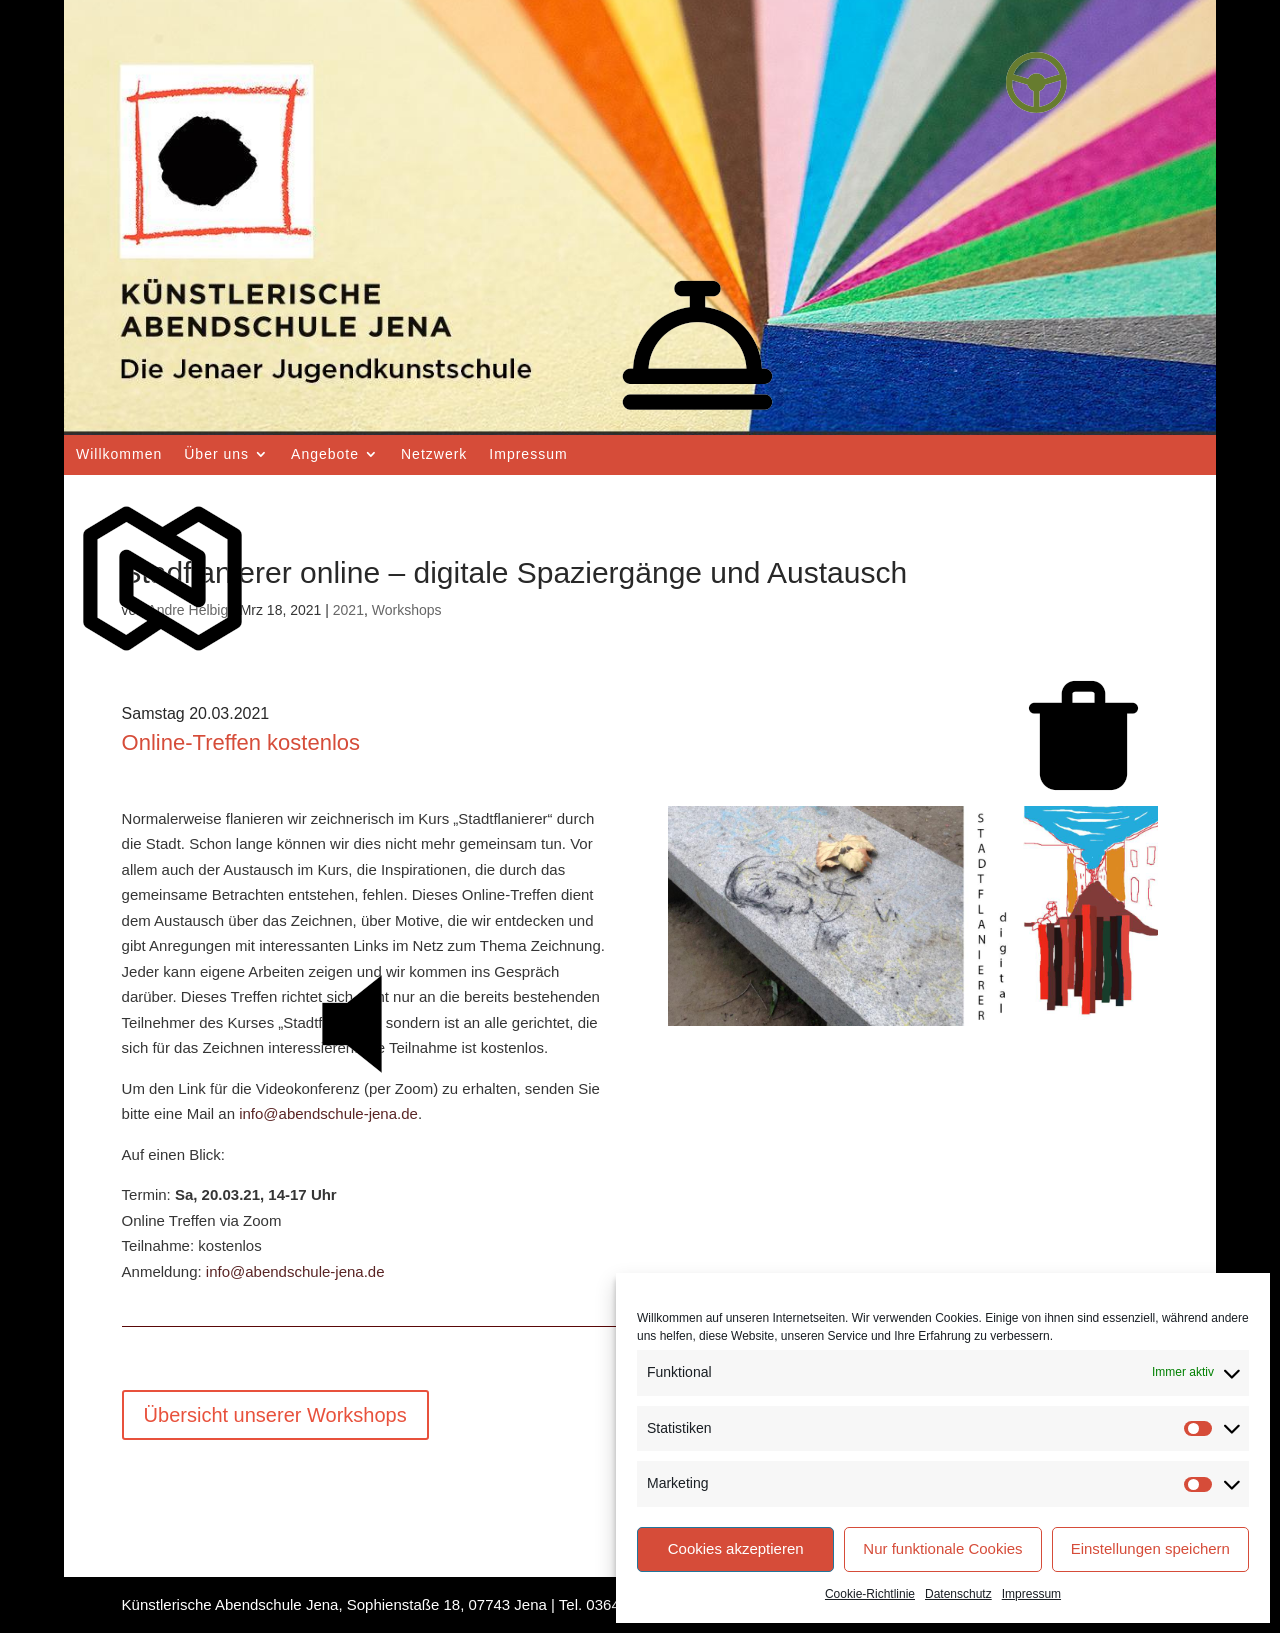 The height and width of the screenshot is (1633, 1280). What do you see at coordinates (1083, 735) in the screenshot?
I see `delete selected item` at bounding box center [1083, 735].